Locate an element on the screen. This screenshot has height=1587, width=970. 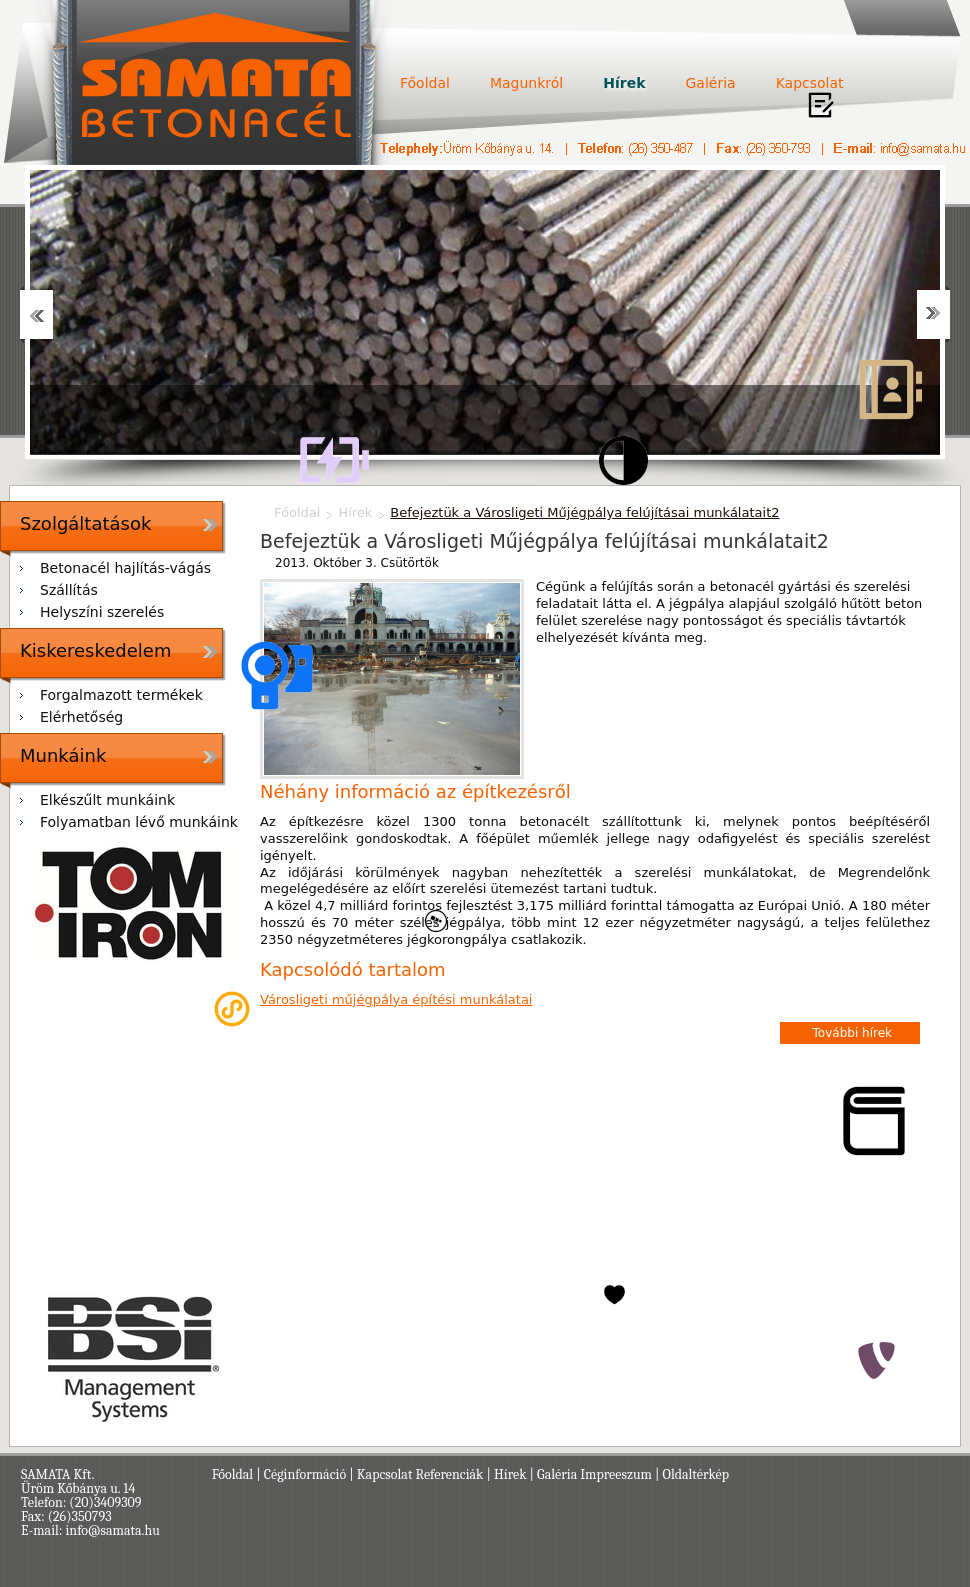
access DV camcorder or digital video settings is located at coordinates (278, 675).